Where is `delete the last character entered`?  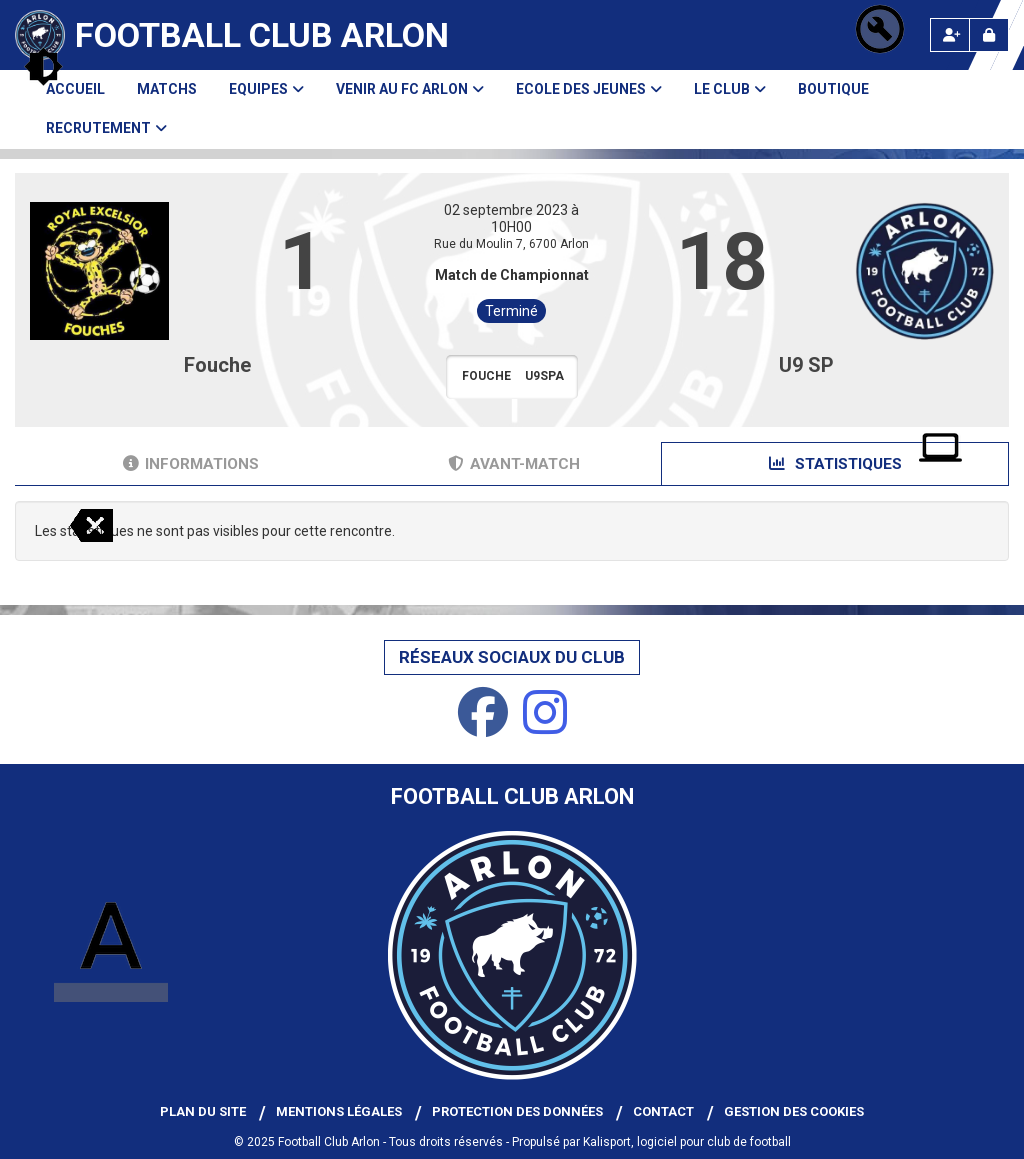 delete the last character entered is located at coordinates (91, 525).